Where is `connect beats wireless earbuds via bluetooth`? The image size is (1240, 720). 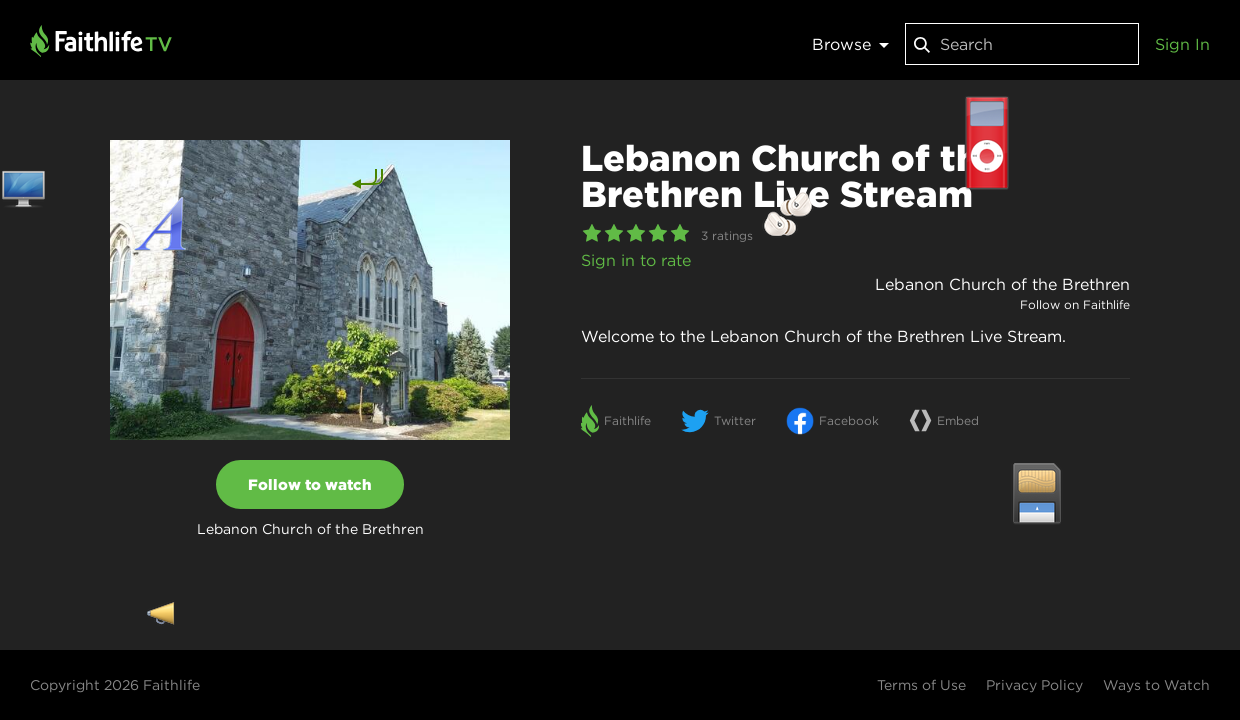 connect beats wireless earbuds via bluetooth is located at coordinates (788, 214).